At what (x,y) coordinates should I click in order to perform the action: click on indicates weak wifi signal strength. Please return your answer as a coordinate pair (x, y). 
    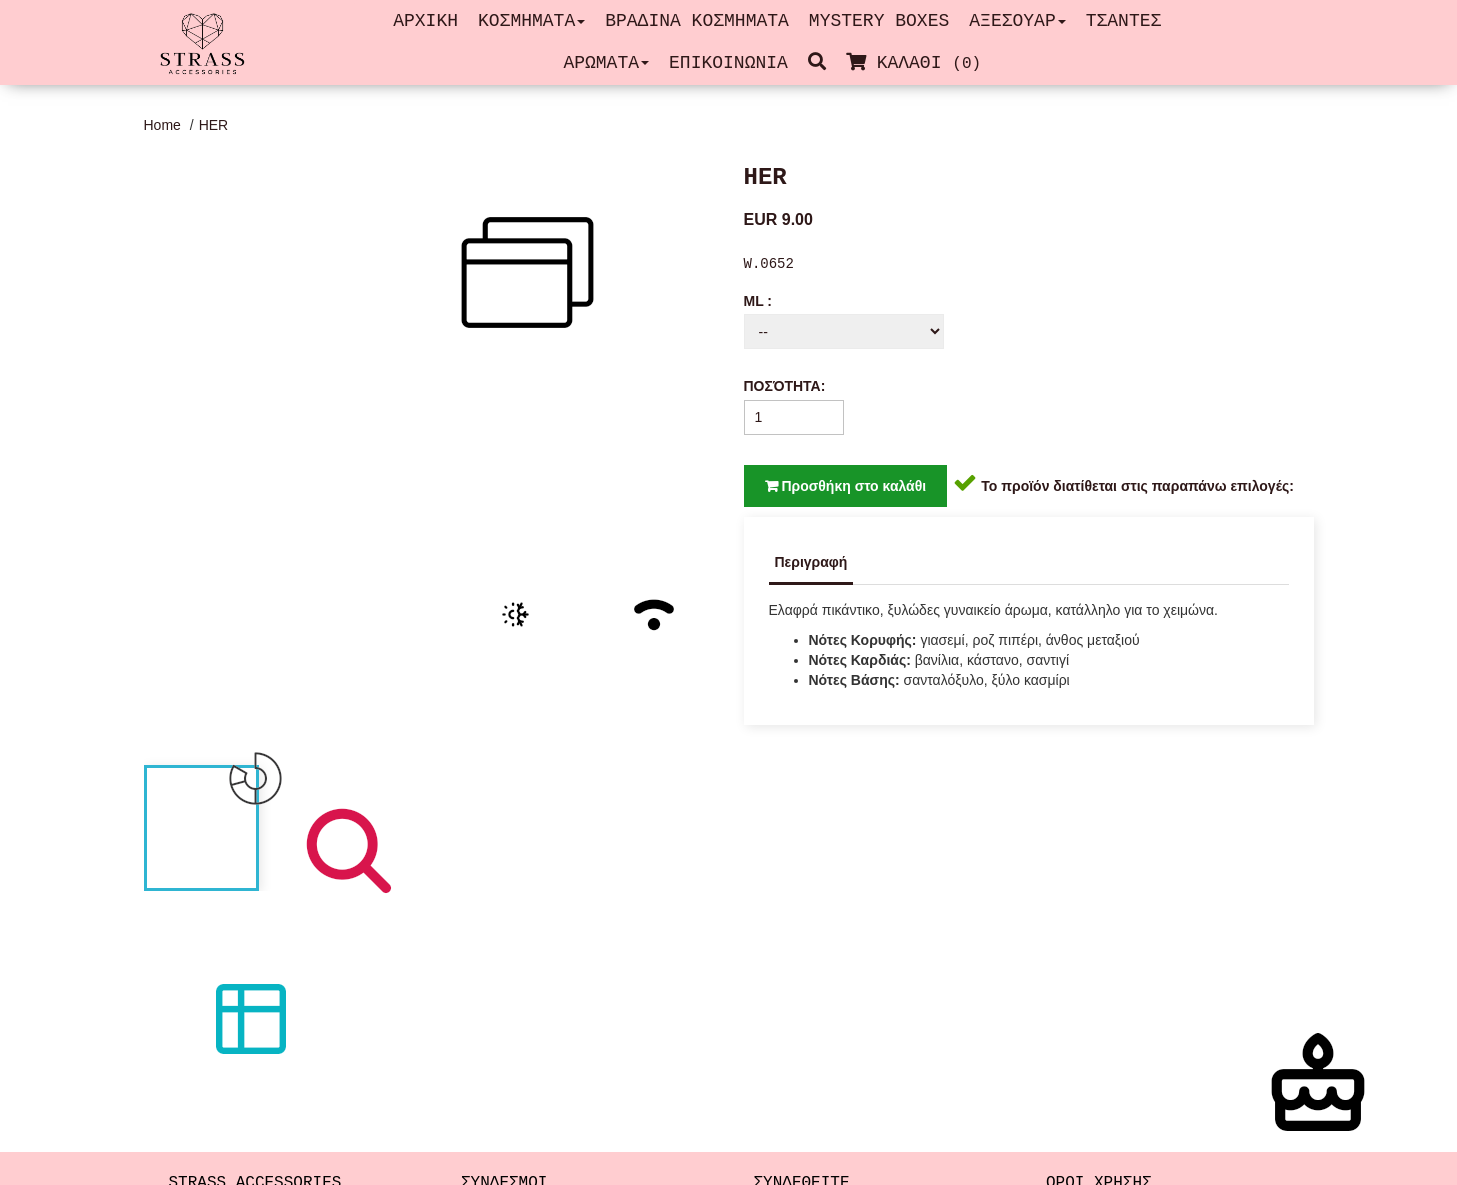
    Looking at the image, I should click on (654, 595).